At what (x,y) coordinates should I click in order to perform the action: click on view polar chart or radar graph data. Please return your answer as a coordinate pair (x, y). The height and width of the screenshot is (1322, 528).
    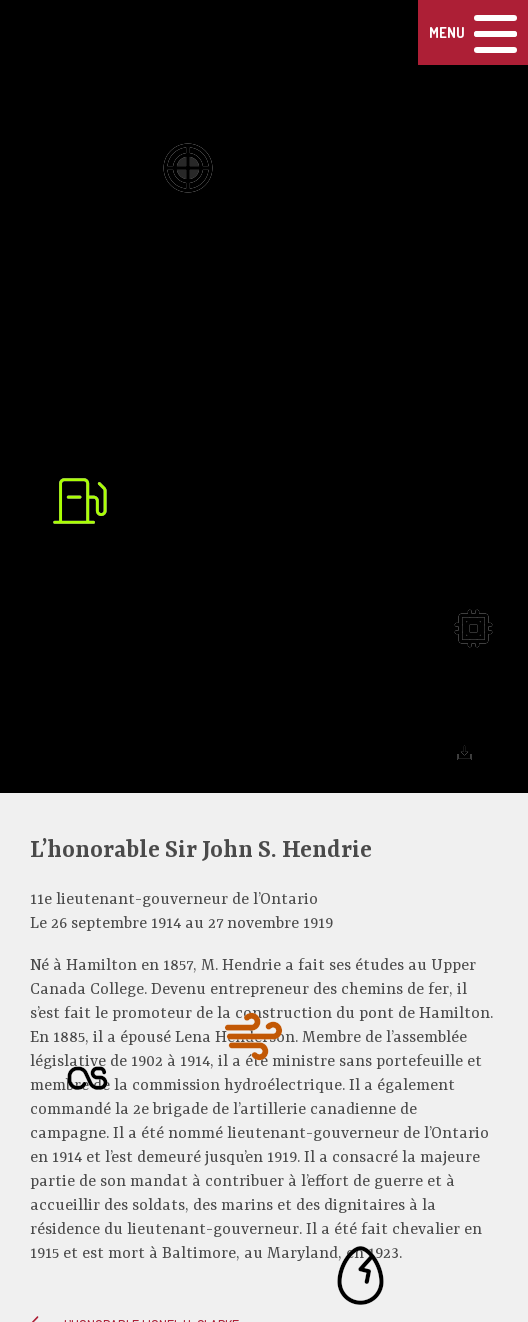
    Looking at the image, I should click on (188, 168).